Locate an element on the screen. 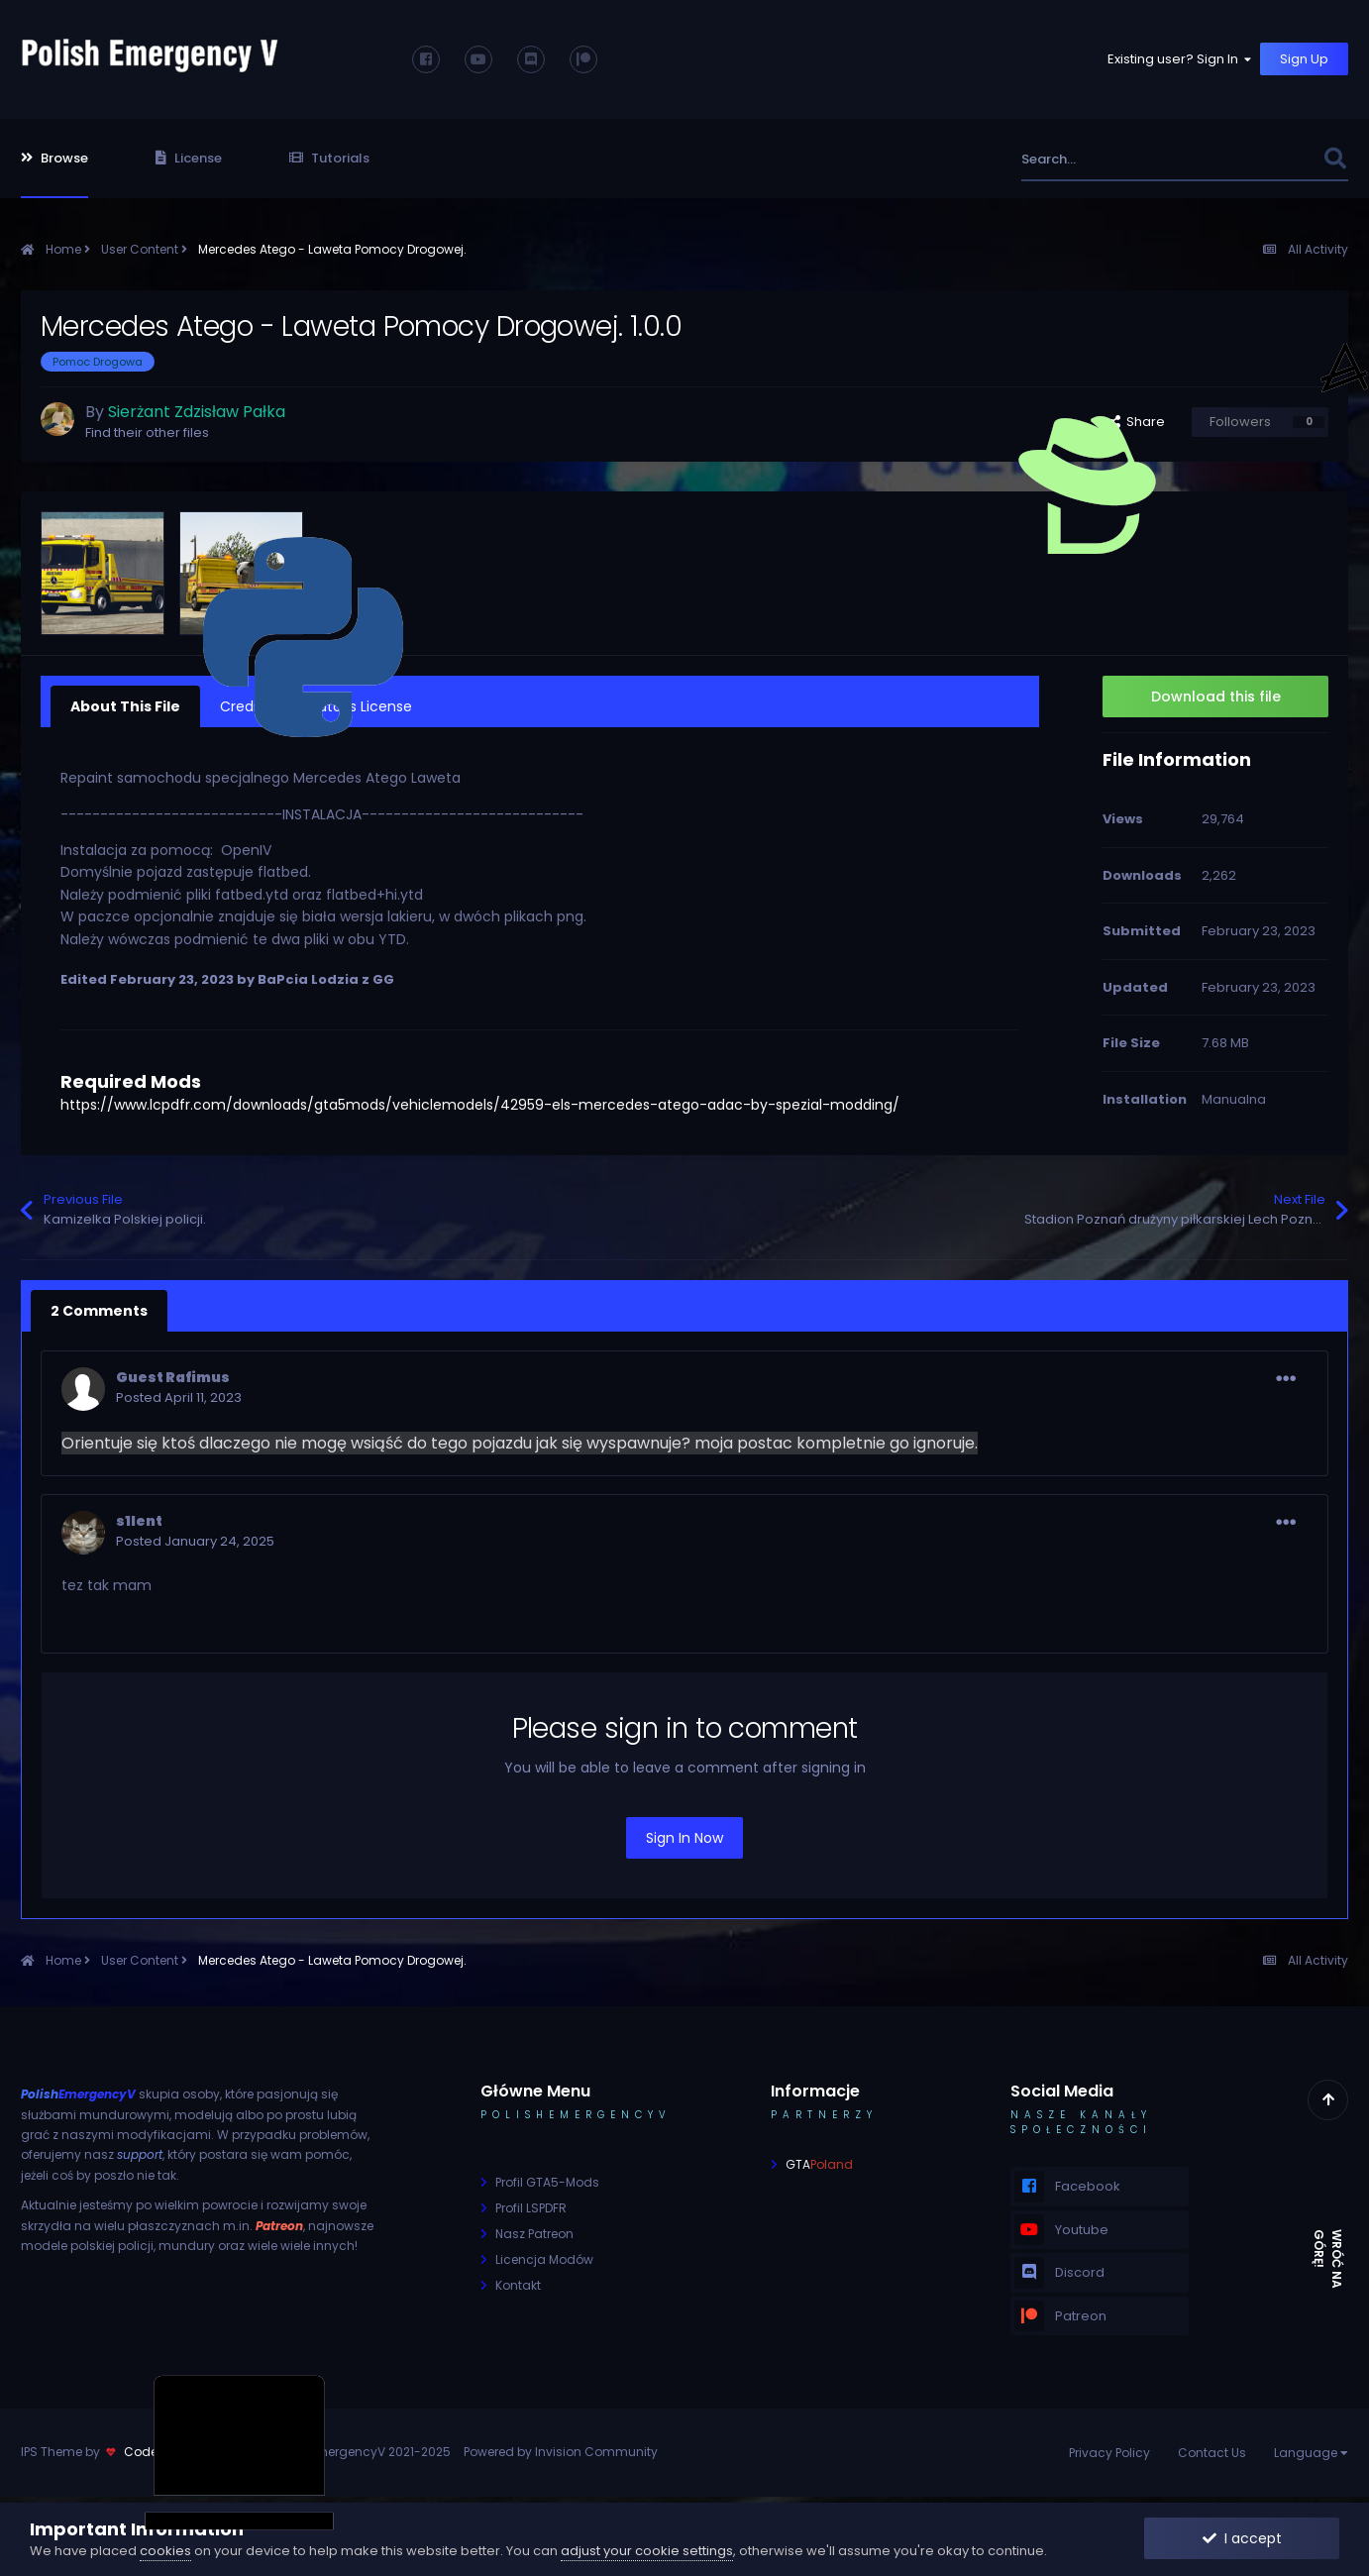  open the Actual Budget app is located at coordinates (1344, 368).